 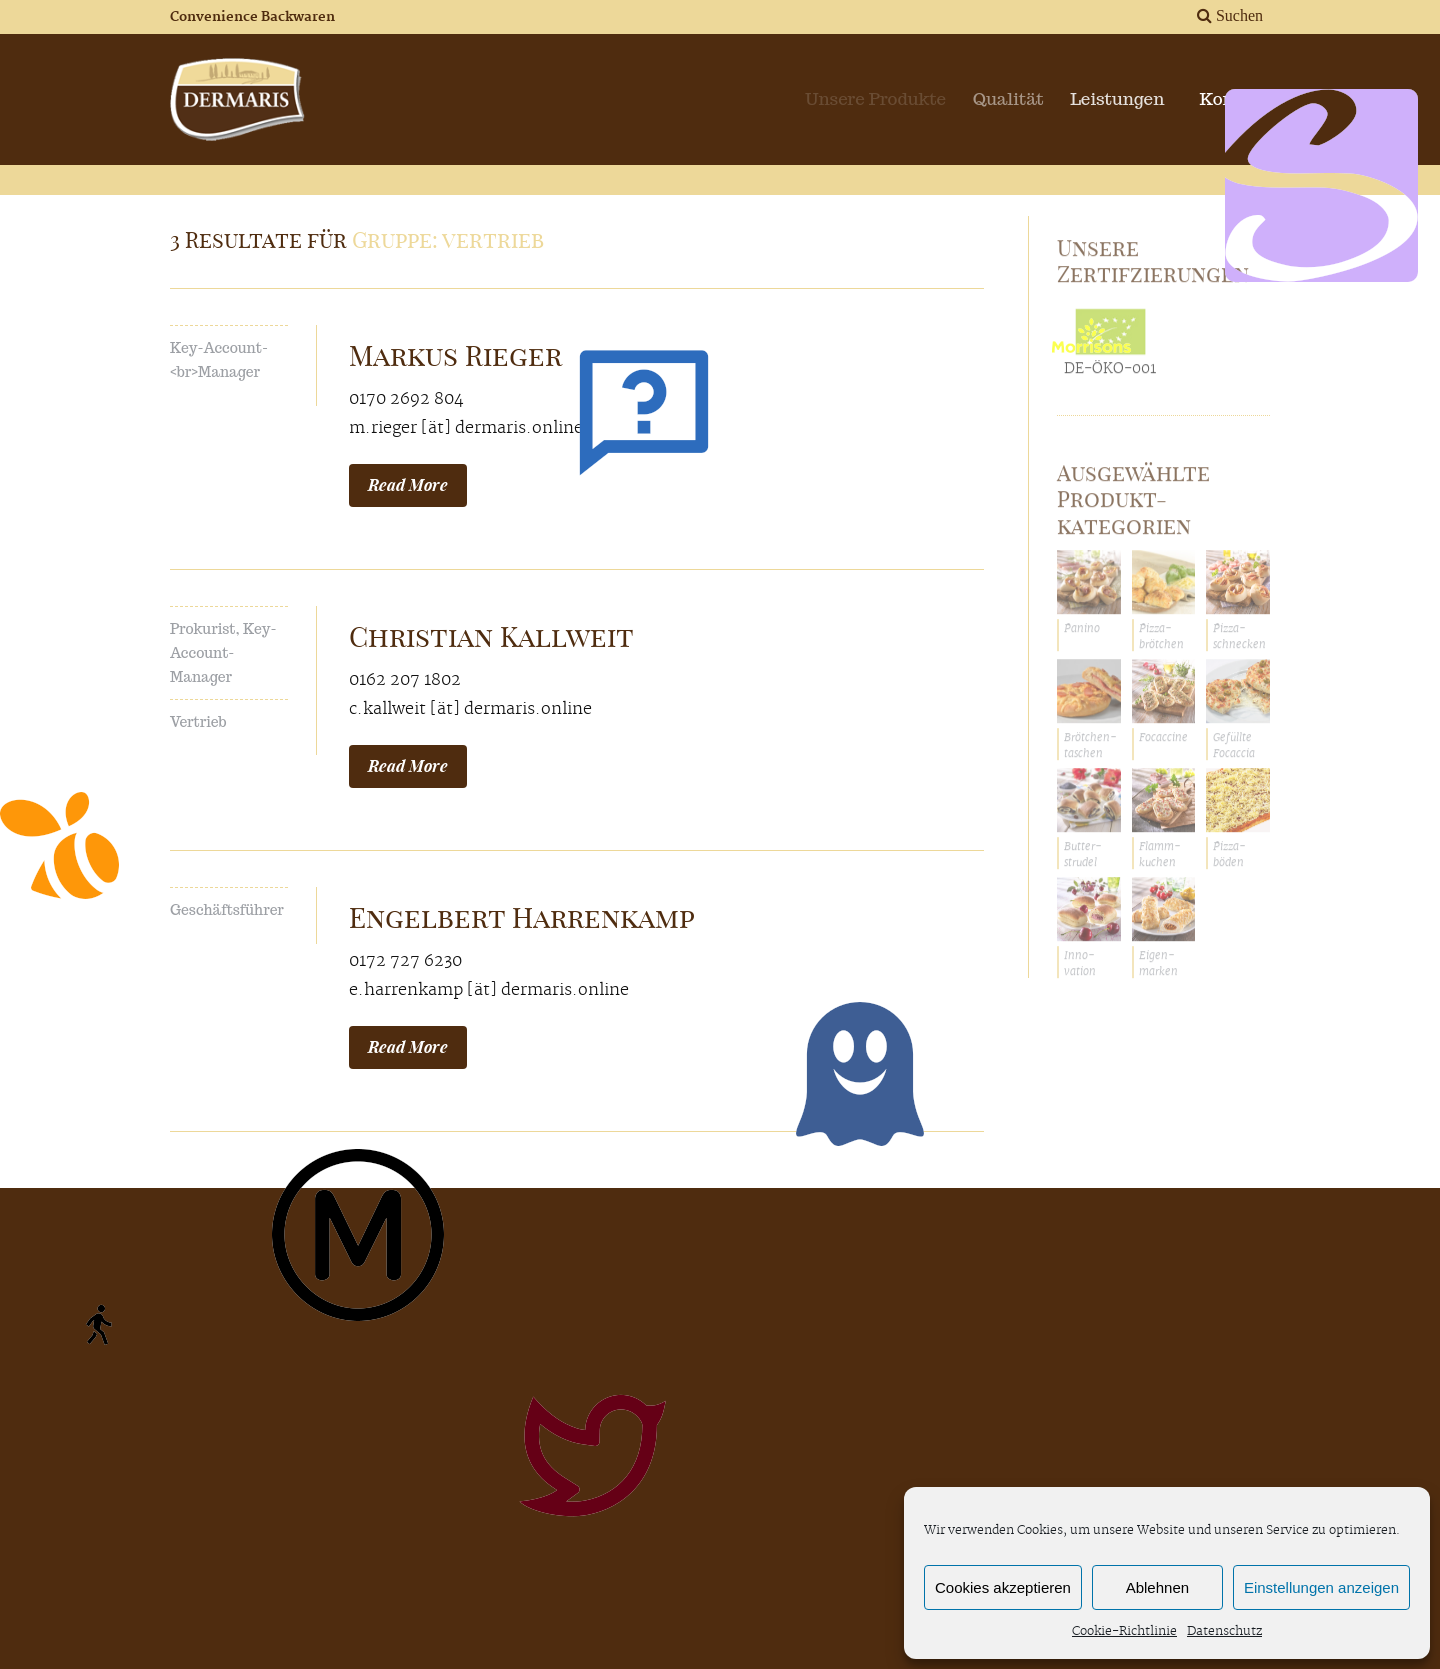 What do you see at coordinates (59, 845) in the screenshot?
I see `swarm app logo` at bounding box center [59, 845].